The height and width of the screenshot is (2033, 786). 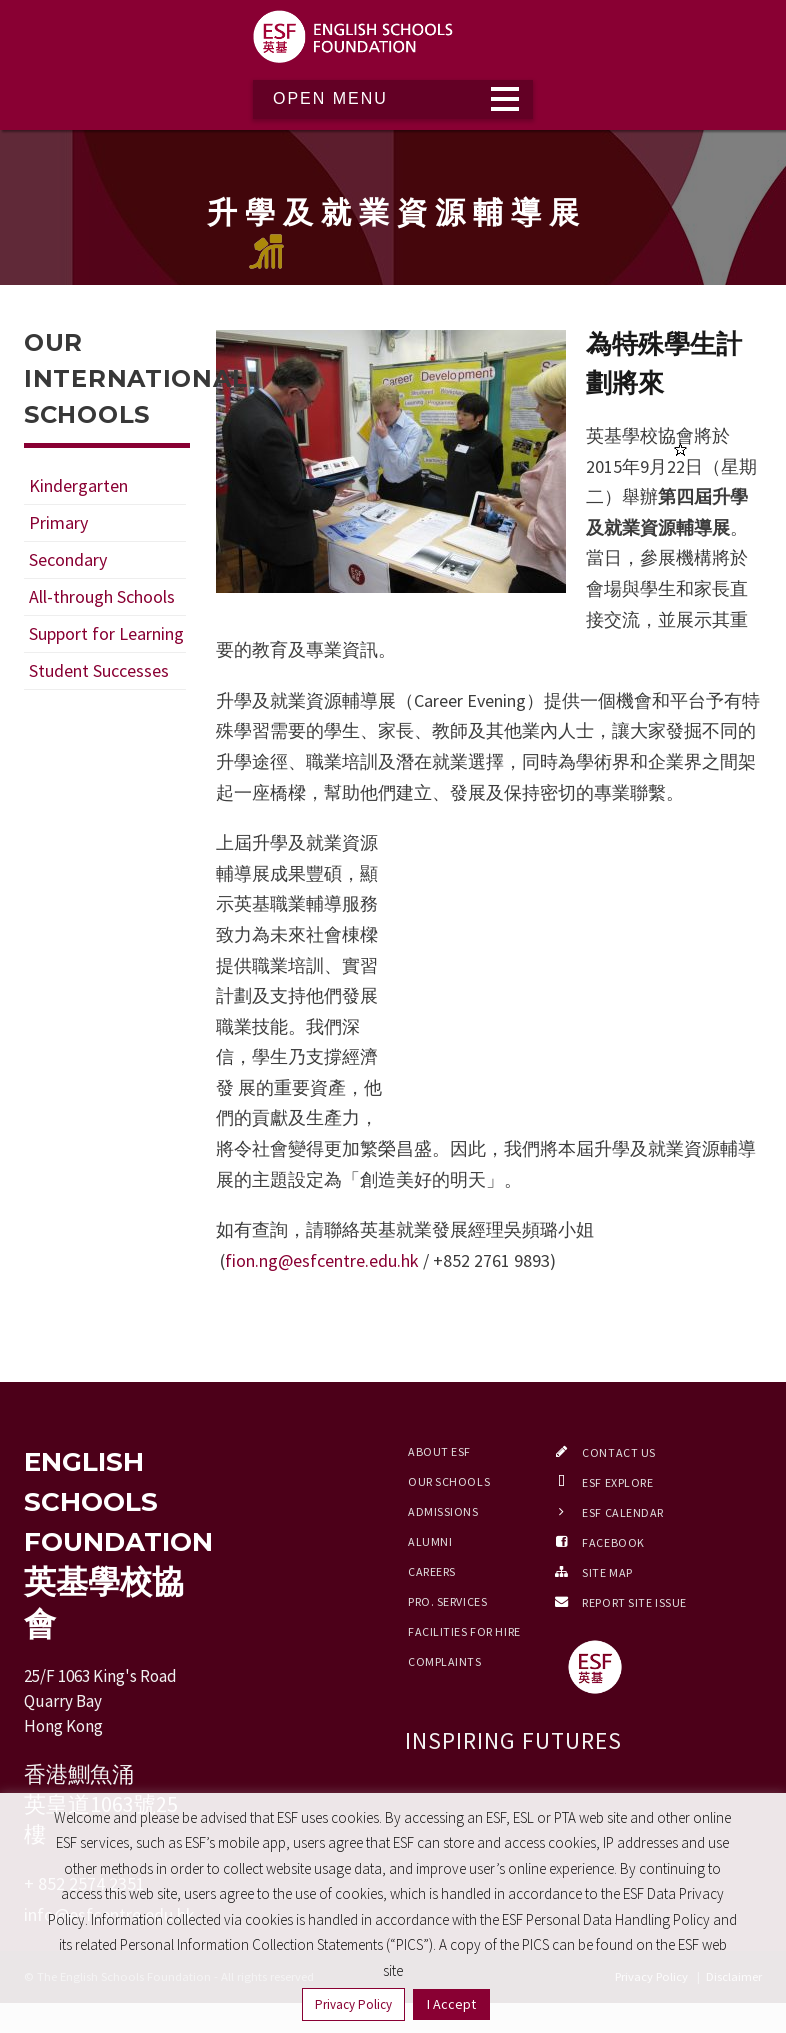 I want to click on add item to favorites, so click(x=680, y=449).